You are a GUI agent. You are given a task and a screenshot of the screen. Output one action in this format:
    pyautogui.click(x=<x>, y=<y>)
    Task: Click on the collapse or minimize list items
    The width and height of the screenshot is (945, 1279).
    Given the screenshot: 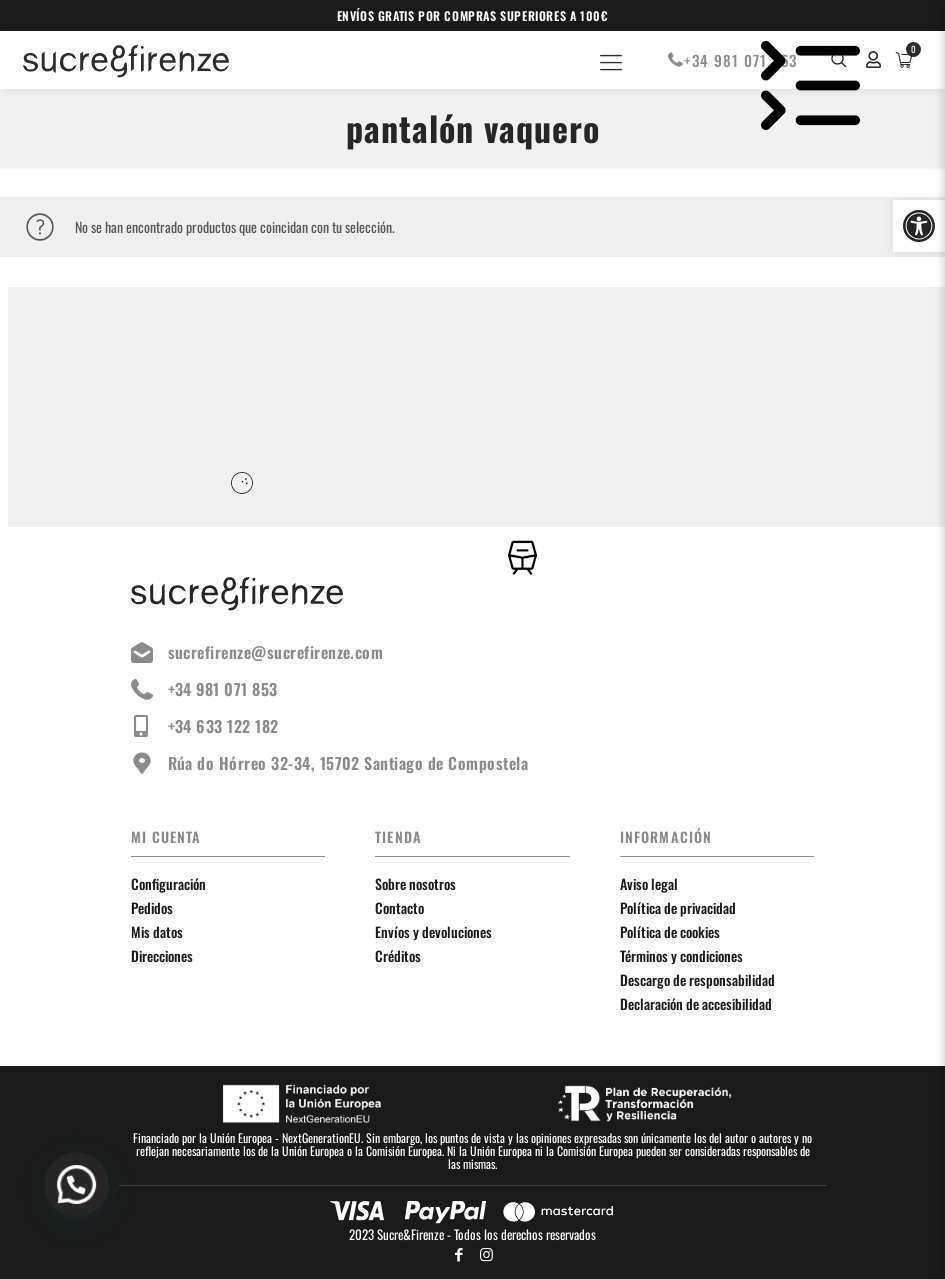 What is the action you would take?
    pyautogui.click(x=810, y=85)
    